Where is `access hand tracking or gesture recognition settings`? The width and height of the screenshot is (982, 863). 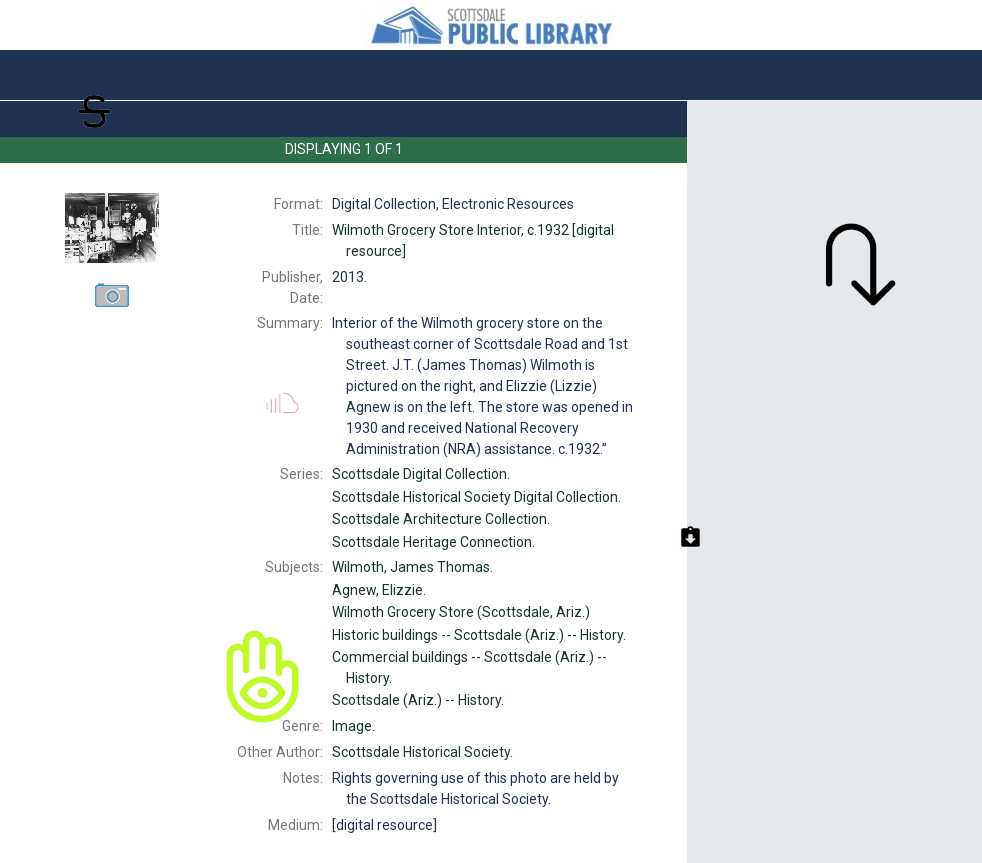 access hand tracking or gesture recognition settings is located at coordinates (262, 676).